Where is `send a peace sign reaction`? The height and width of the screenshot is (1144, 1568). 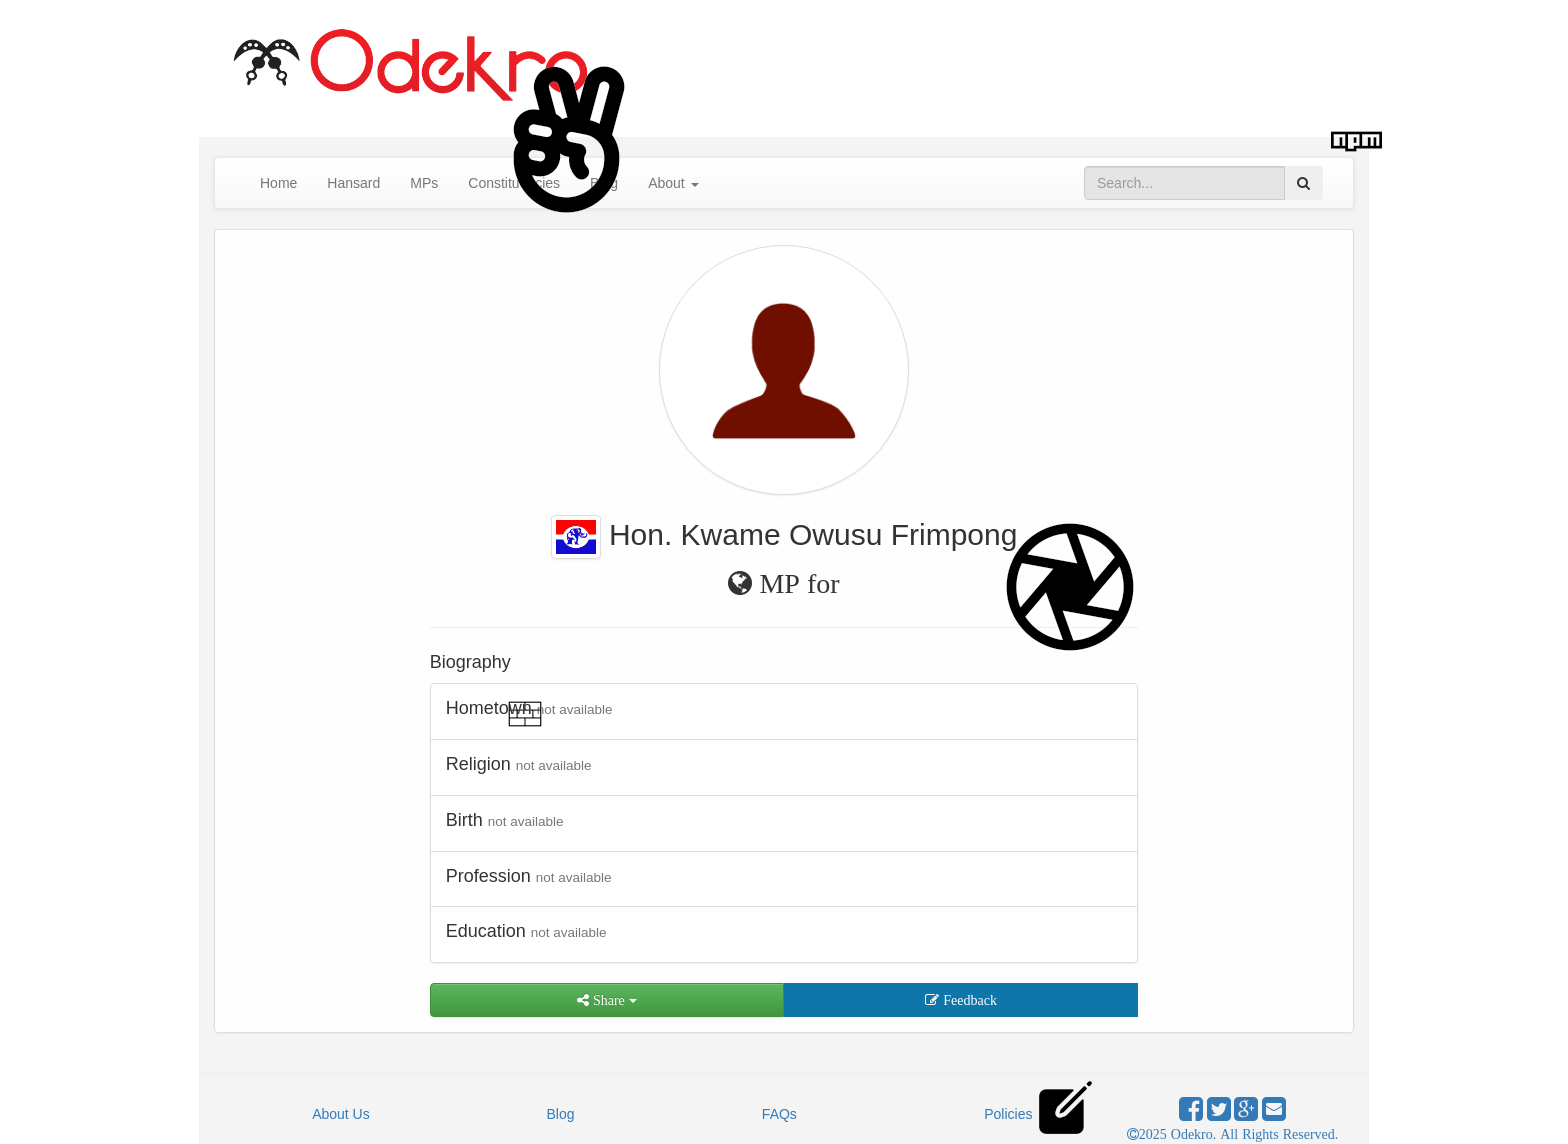 send a peace sign reaction is located at coordinates (566, 139).